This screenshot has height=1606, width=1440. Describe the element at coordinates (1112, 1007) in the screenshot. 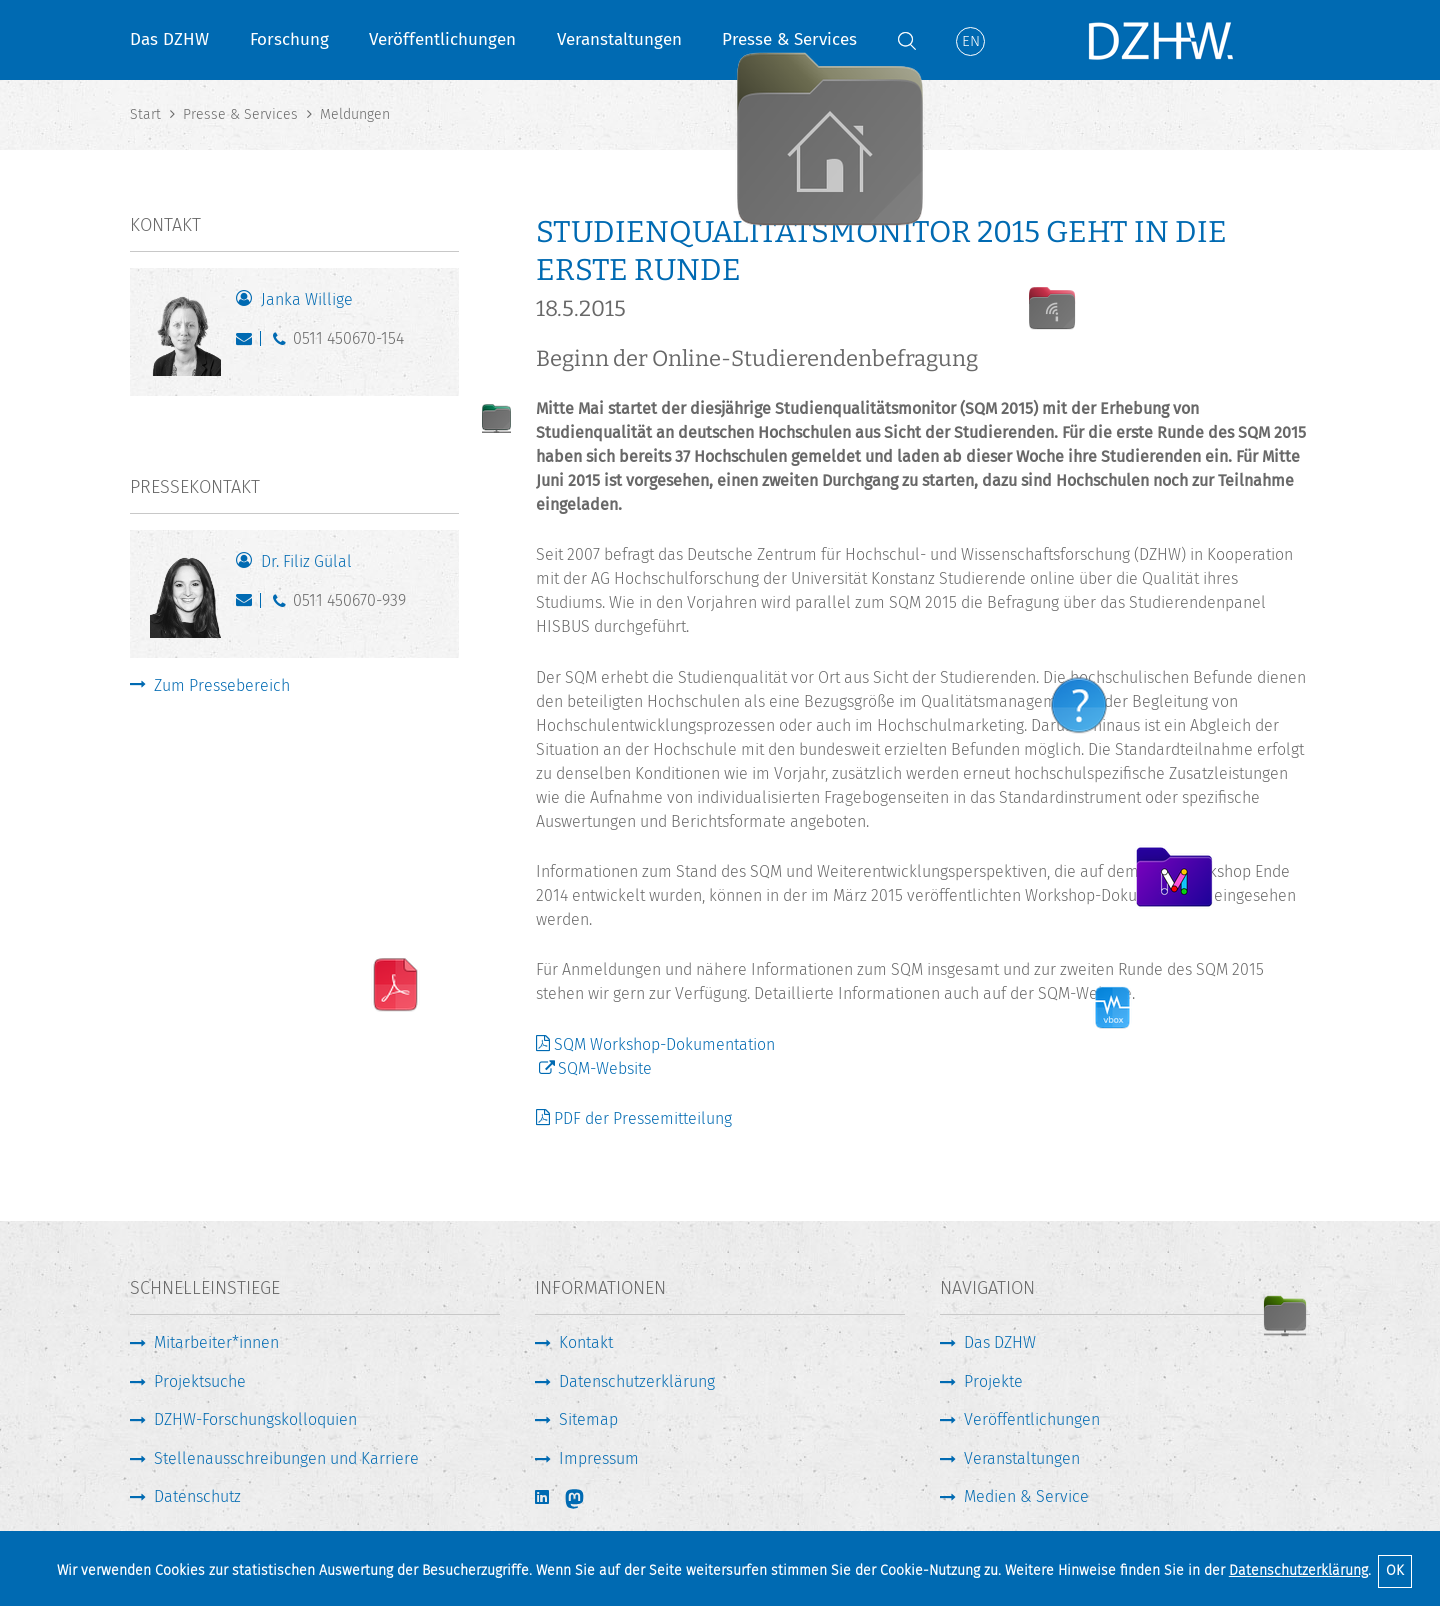

I see `virtualbox virtual machine configuration file` at that location.